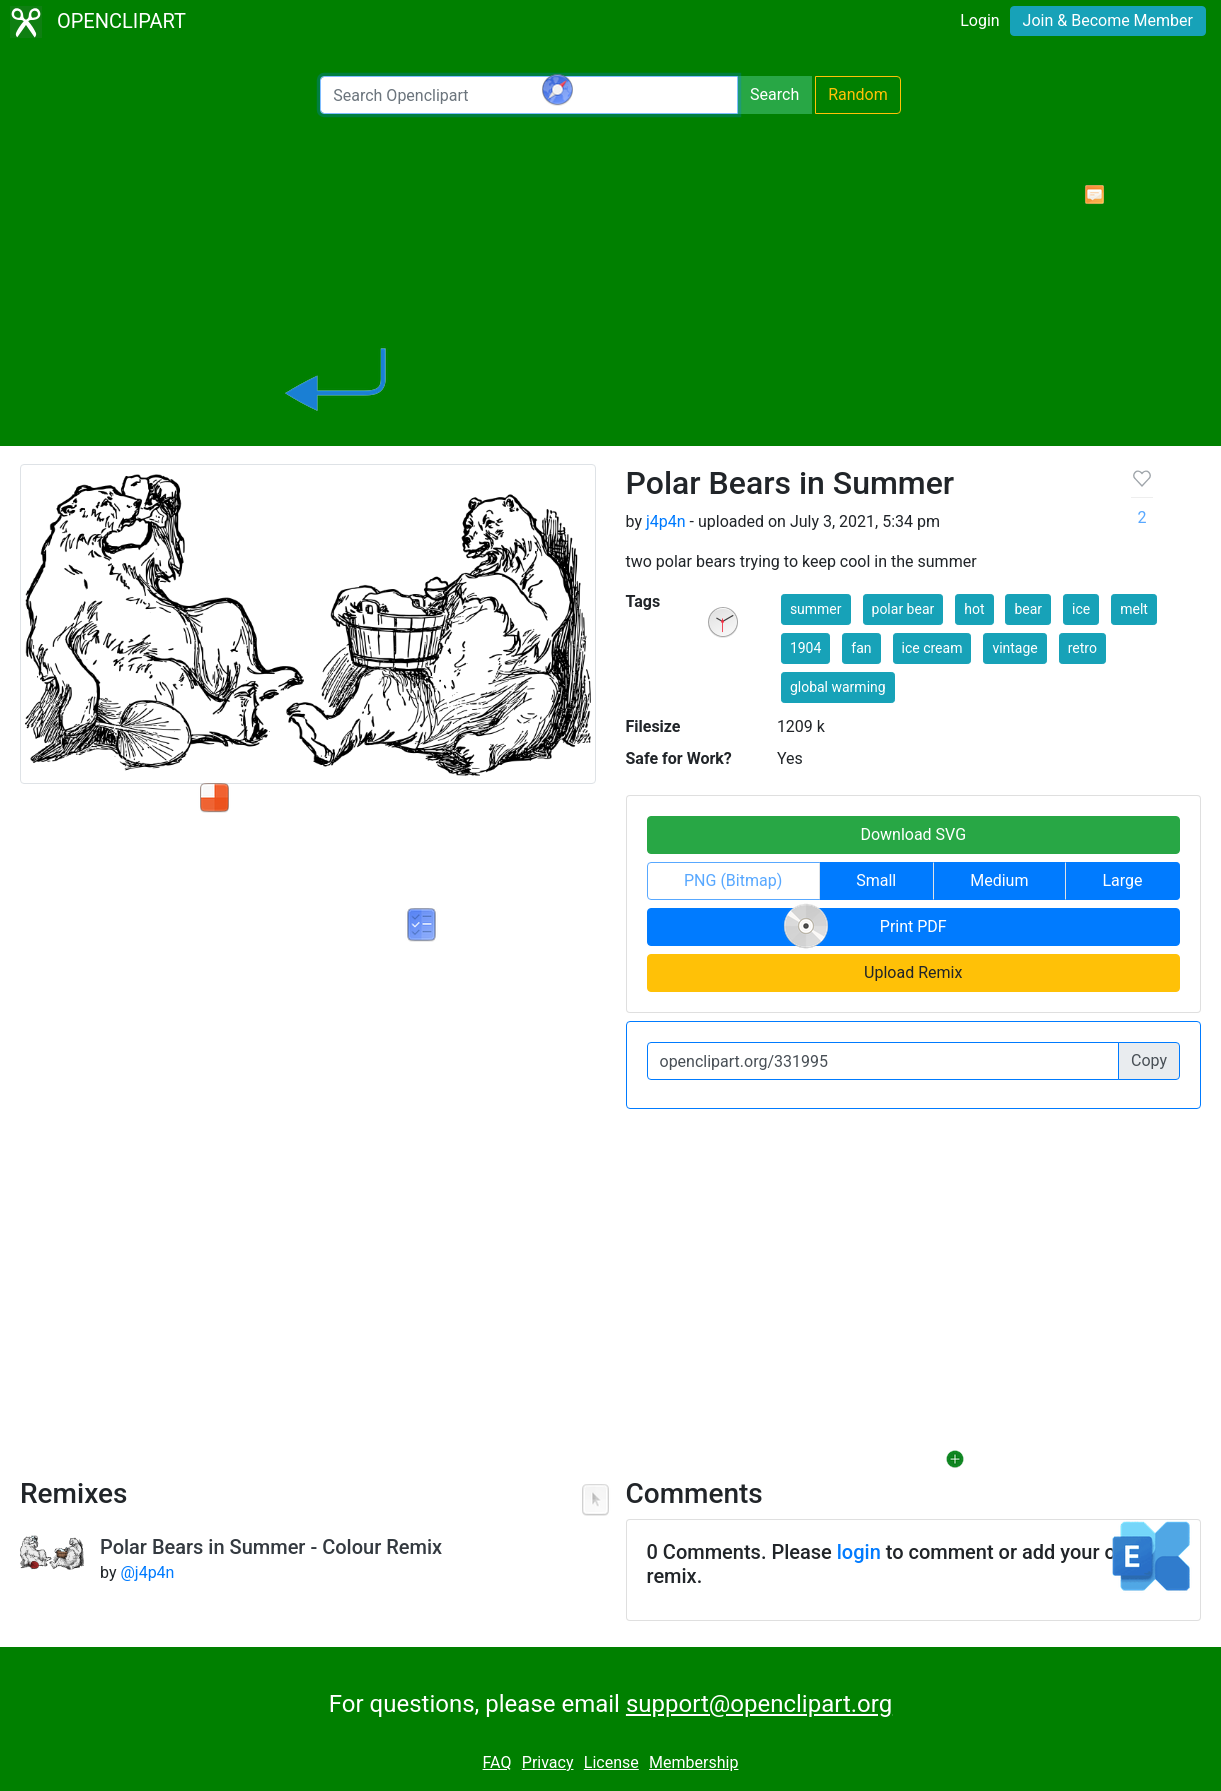  I want to click on open the web browser, so click(557, 89).